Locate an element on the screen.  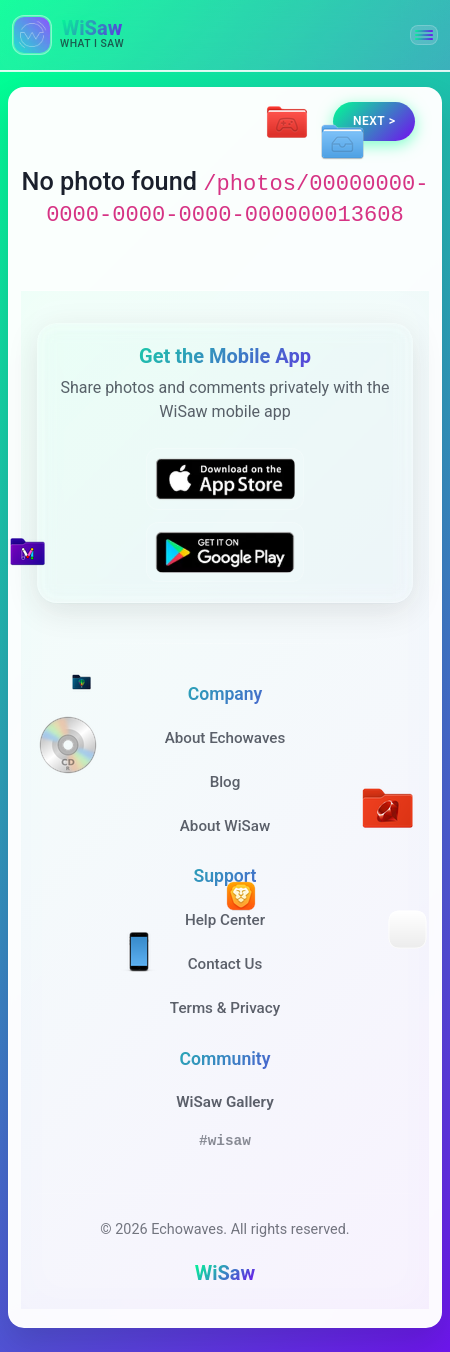
blank app icon template for customization is located at coordinates (407, 929).